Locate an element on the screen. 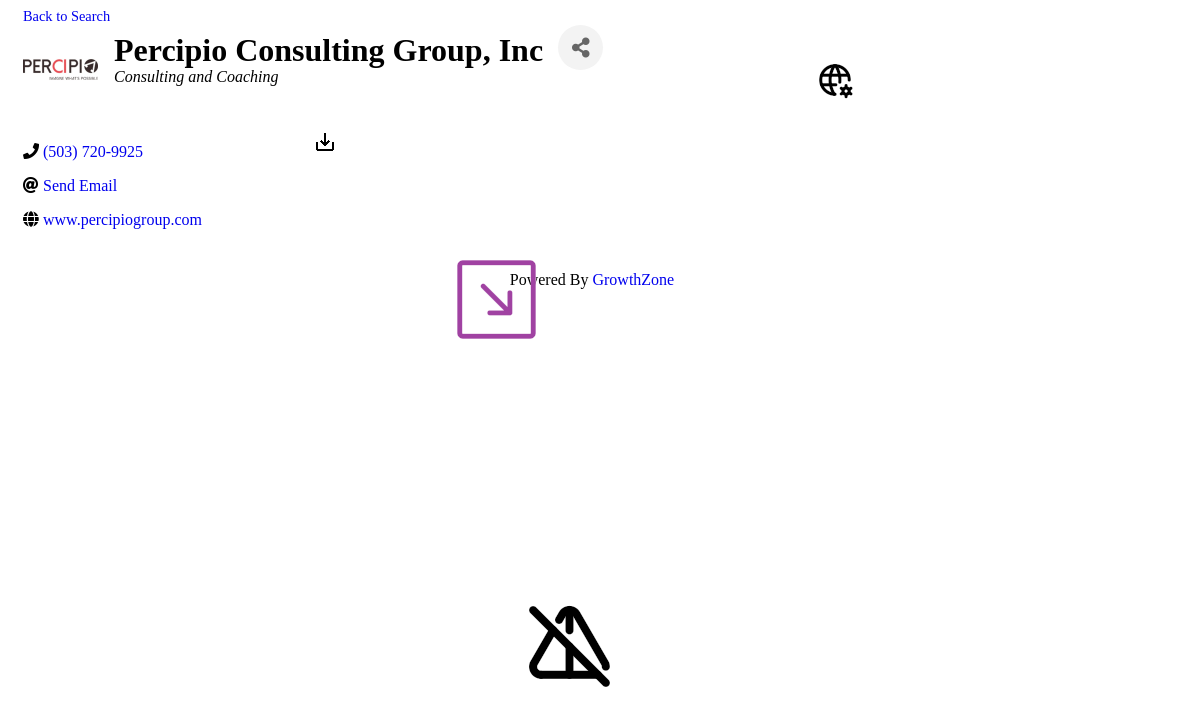 The height and width of the screenshot is (720, 1184). hide details or additional information is located at coordinates (569, 646).